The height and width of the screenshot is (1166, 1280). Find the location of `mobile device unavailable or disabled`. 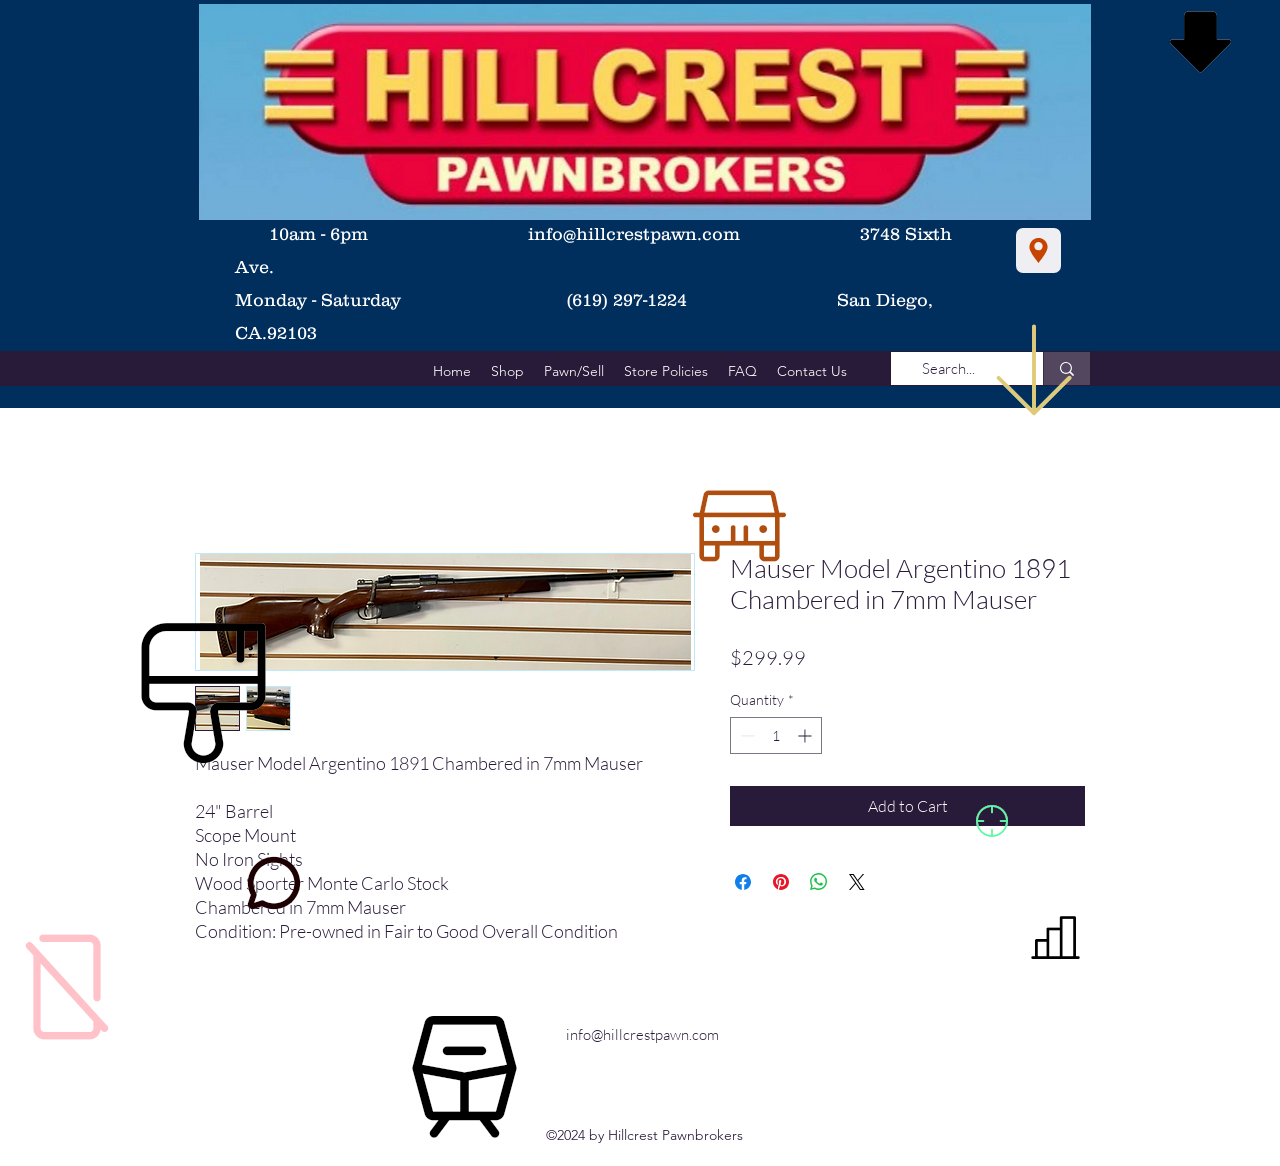

mobile device unavailable or disabled is located at coordinates (67, 987).